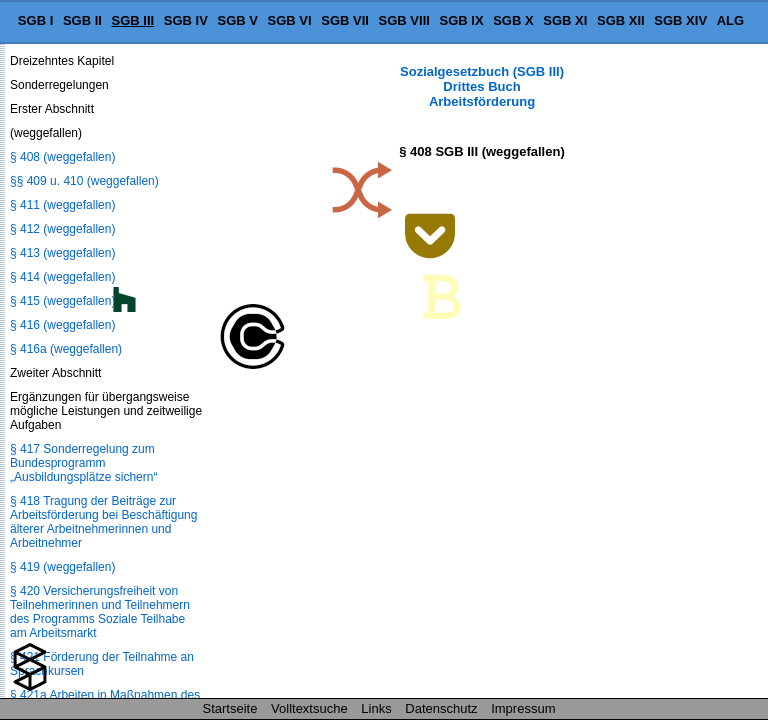 The width and height of the screenshot is (768, 720). Describe the element at coordinates (361, 190) in the screenshot. I see `shuffle playback order` at that location.